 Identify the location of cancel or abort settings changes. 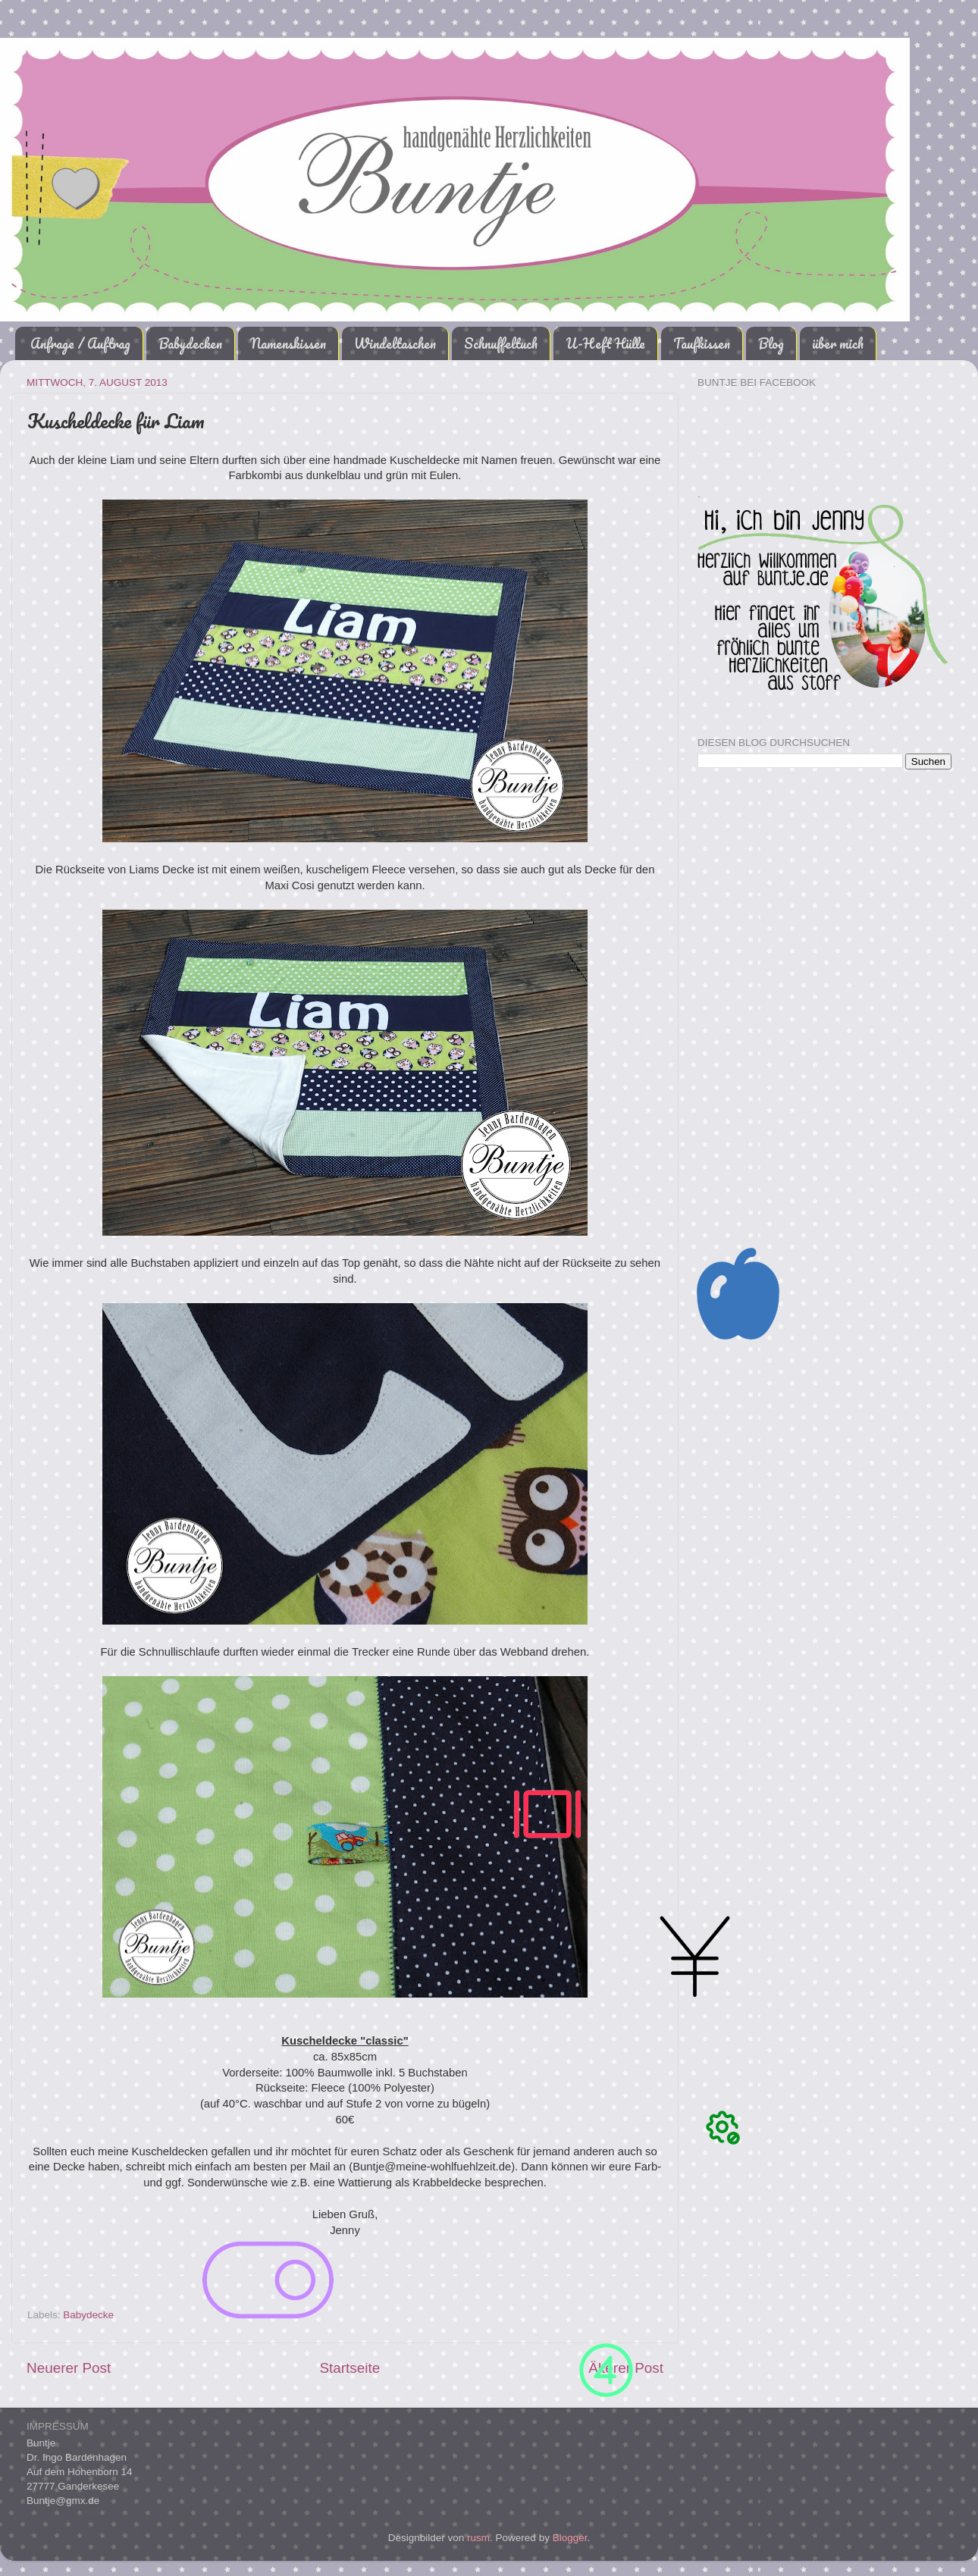
(722, 2126).